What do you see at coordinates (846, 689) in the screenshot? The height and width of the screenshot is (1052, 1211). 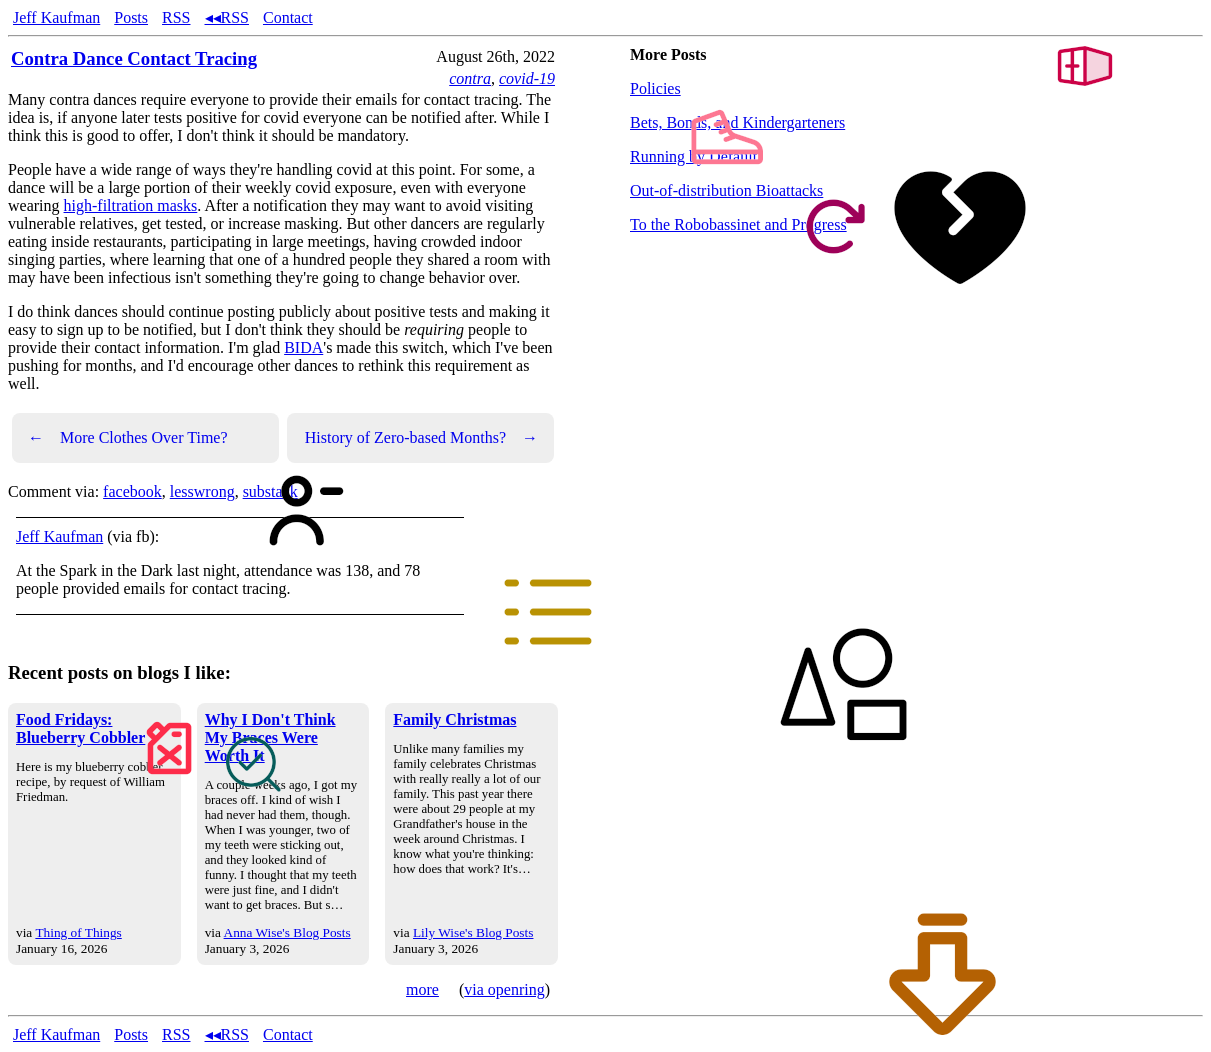 I see `access shape tools or drawing options` at bounding box center [846, 689].